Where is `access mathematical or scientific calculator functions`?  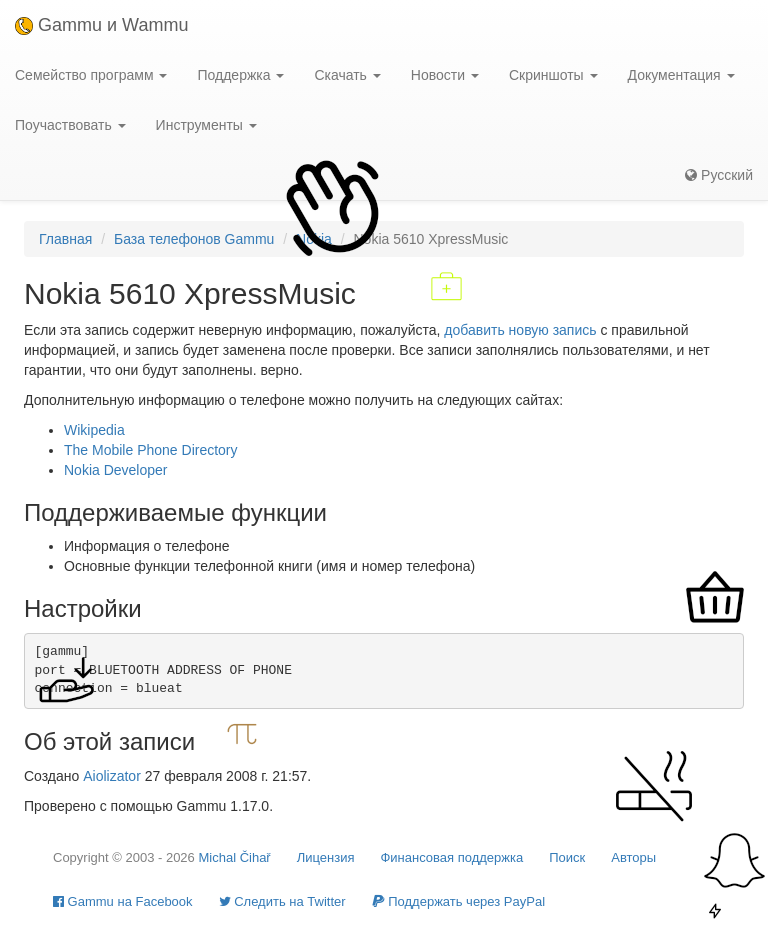
access mathematical or scientific calculator functions is located at coordinates (242, 733).